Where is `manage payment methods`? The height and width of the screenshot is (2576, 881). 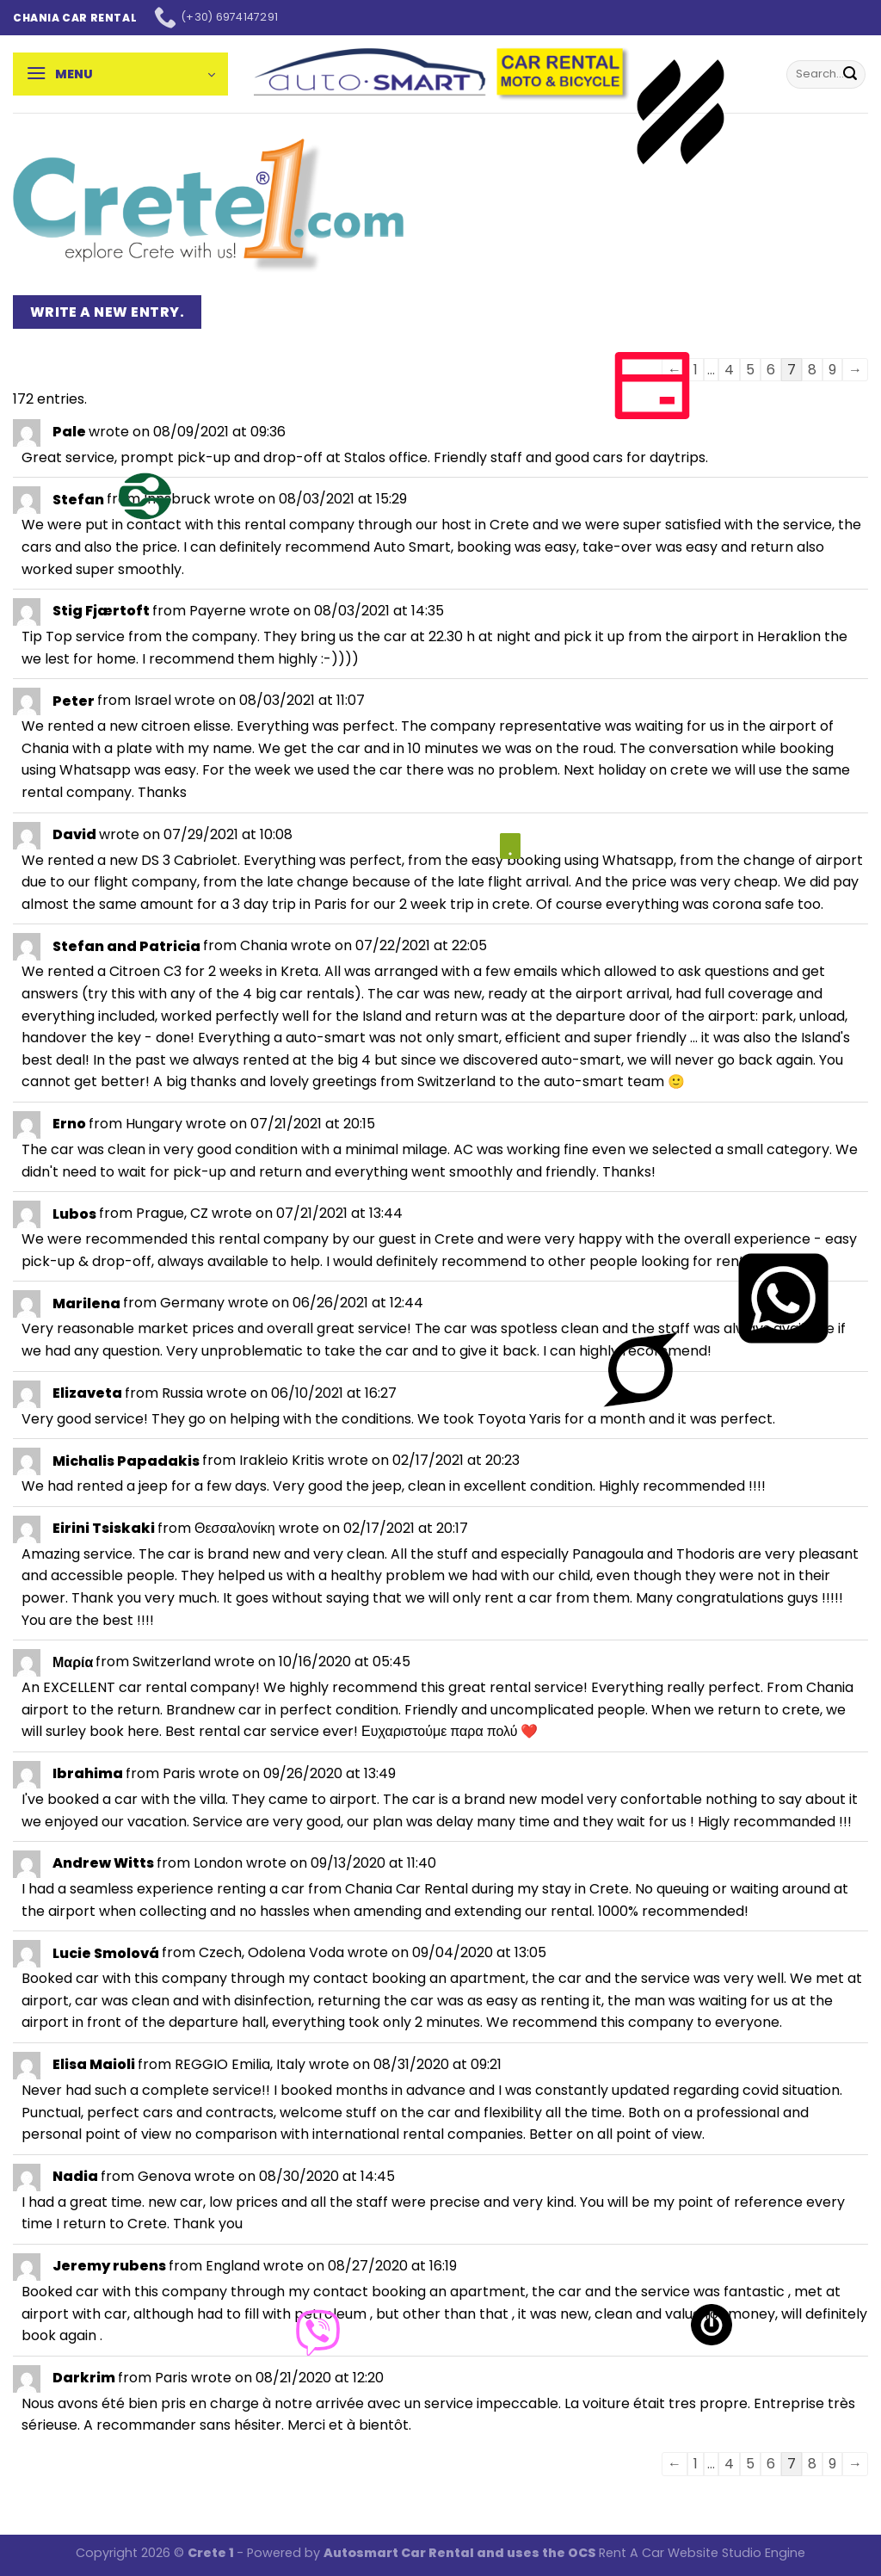 manage payment methods is located at coordinates (652, 386).